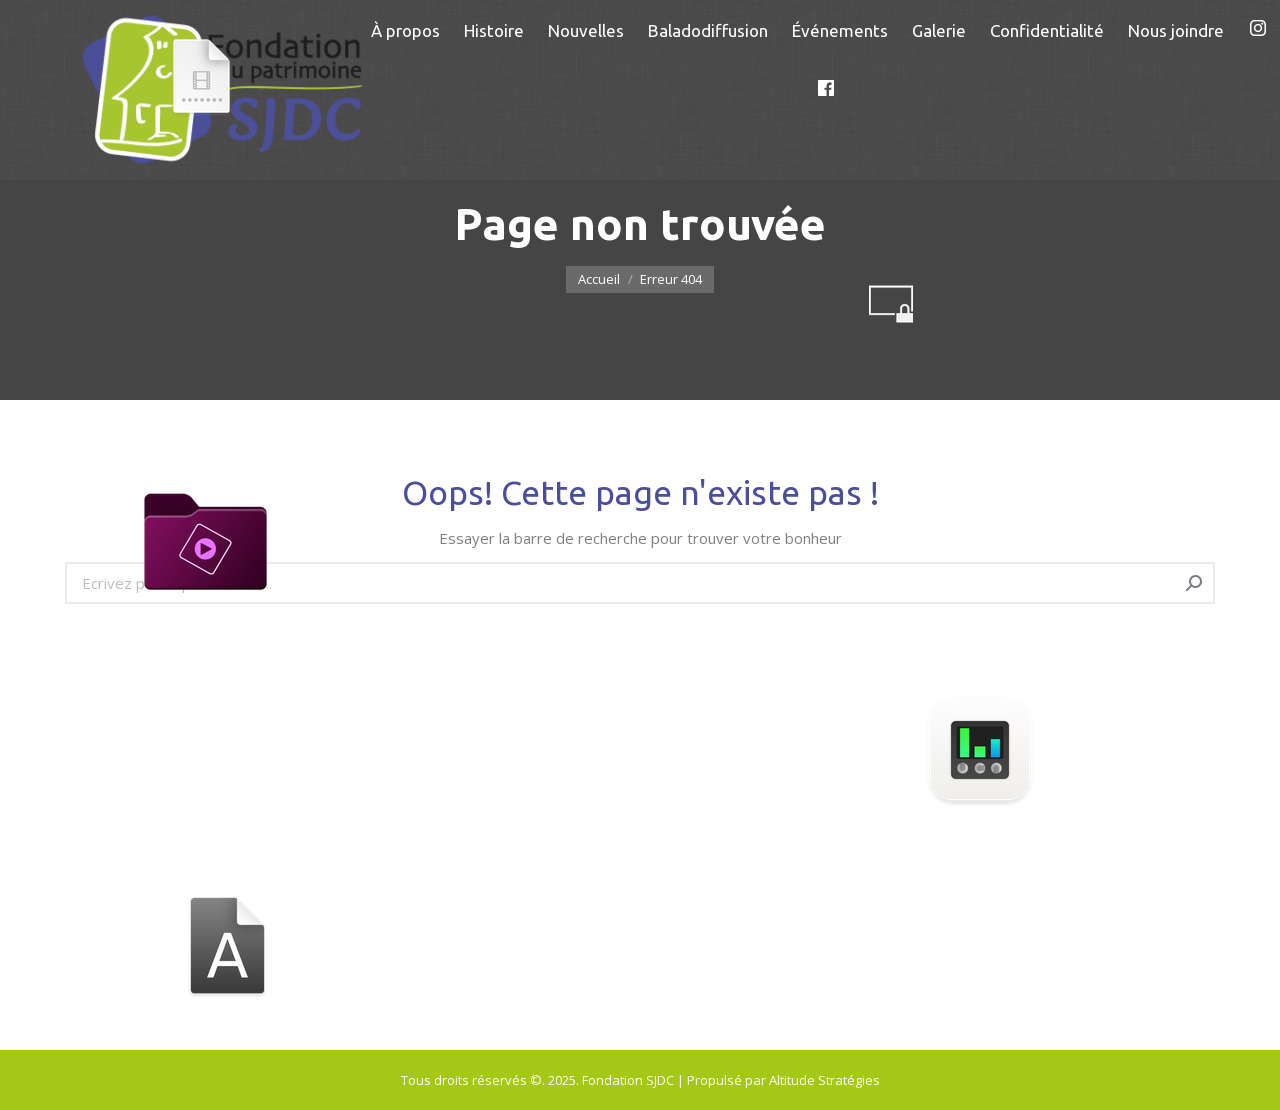 This screenshot has width=1280, height=1110. Describe the element at coordinates (205, 545) in the screenshot. I see `open adobe premiere elements project folder` at that location.